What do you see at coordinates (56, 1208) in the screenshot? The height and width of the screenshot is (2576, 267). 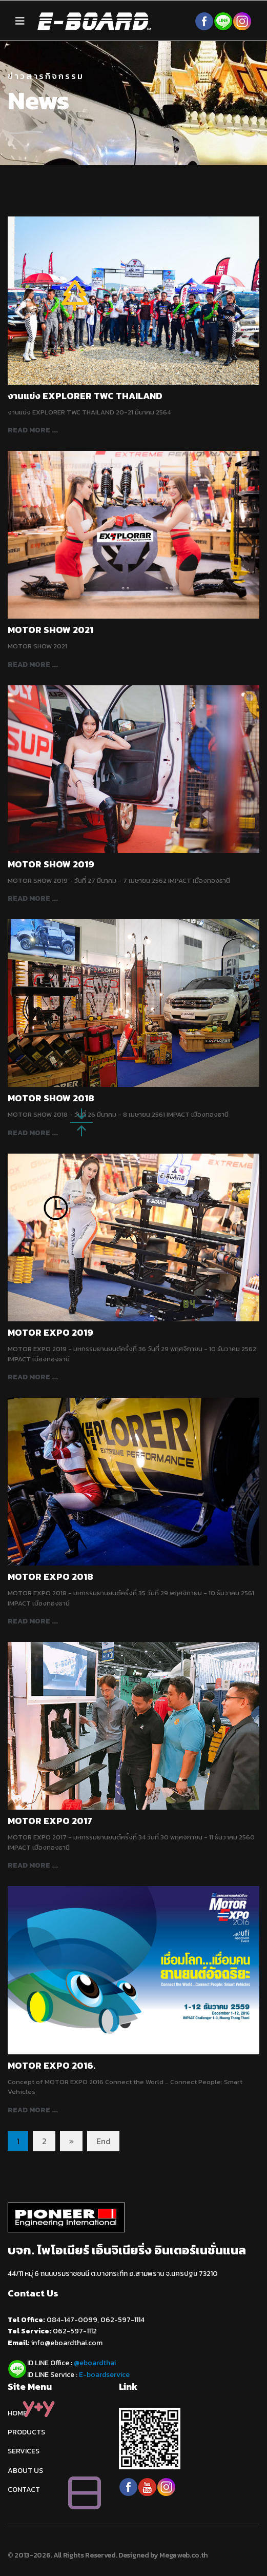 I see `view time or clock settings` at bounding box center [56, 1208].